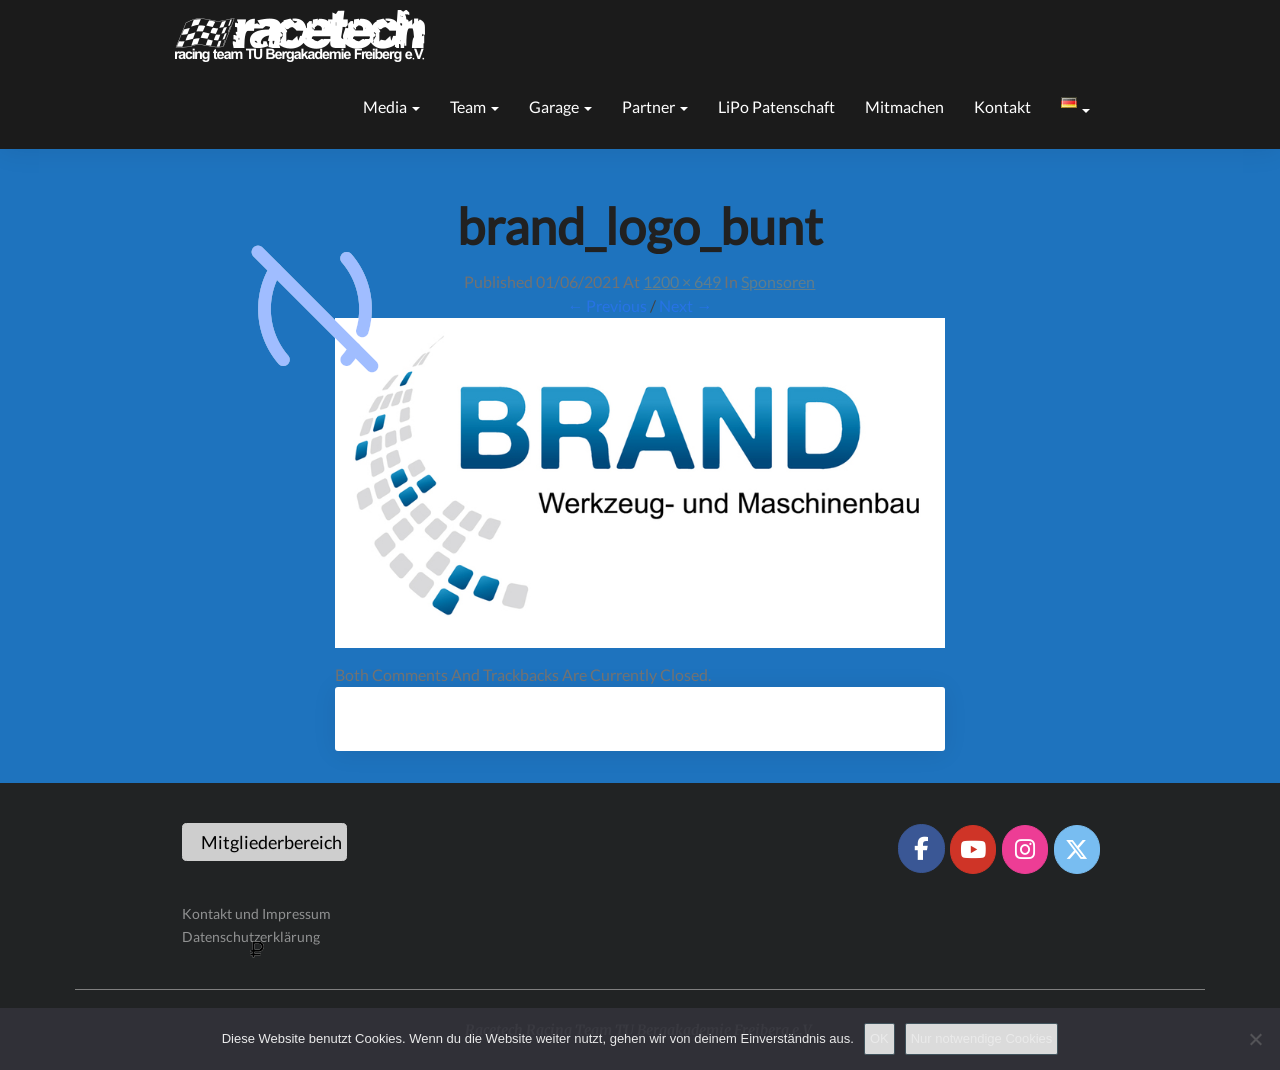  What do you see at coordinates (257, 949) in the screenshot?
I see `indicates russian ruble currency` at bounding box center [257, 949].